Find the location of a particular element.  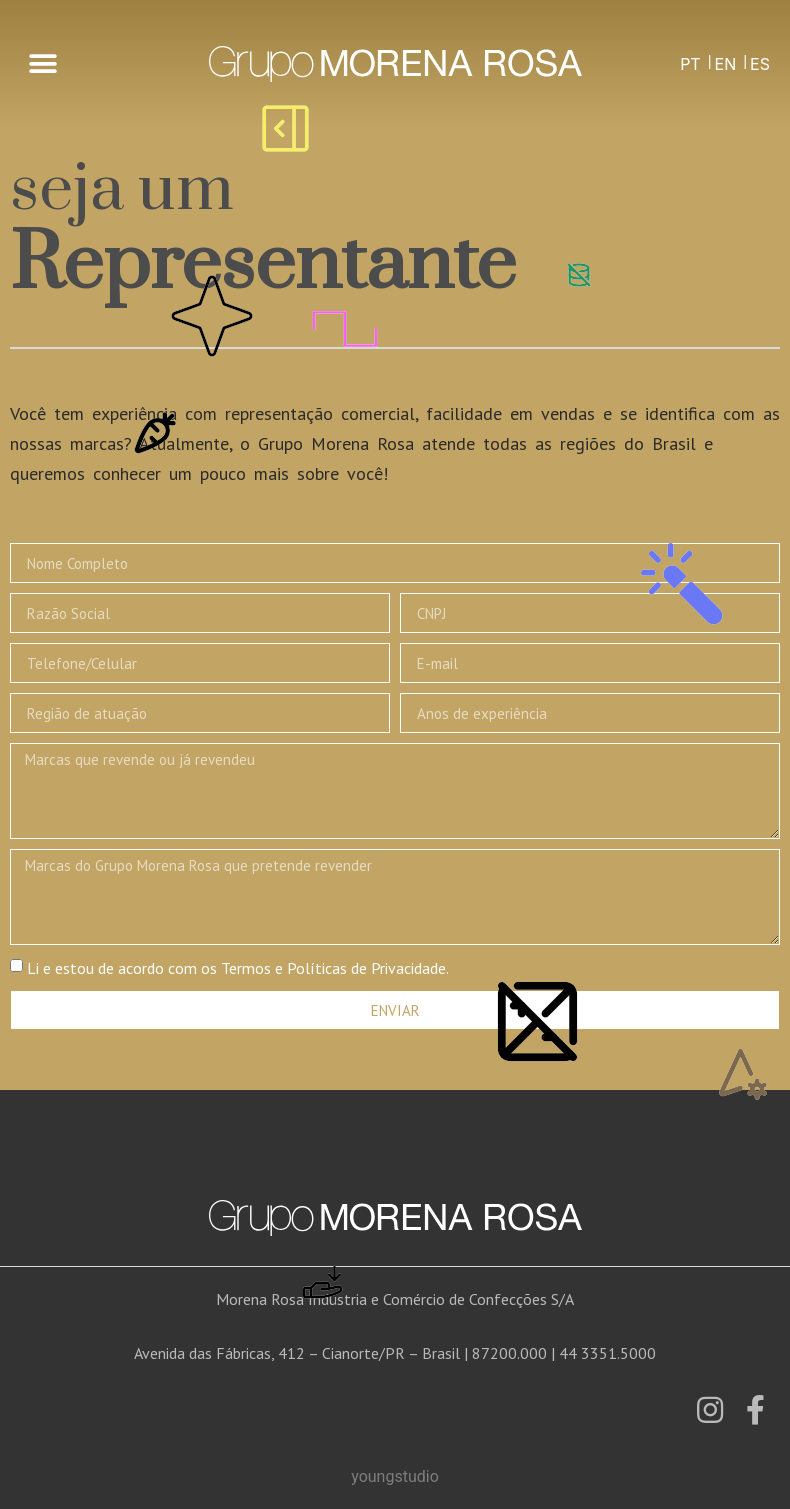

expand the sidebar panel is located at coordinates (285, 128).